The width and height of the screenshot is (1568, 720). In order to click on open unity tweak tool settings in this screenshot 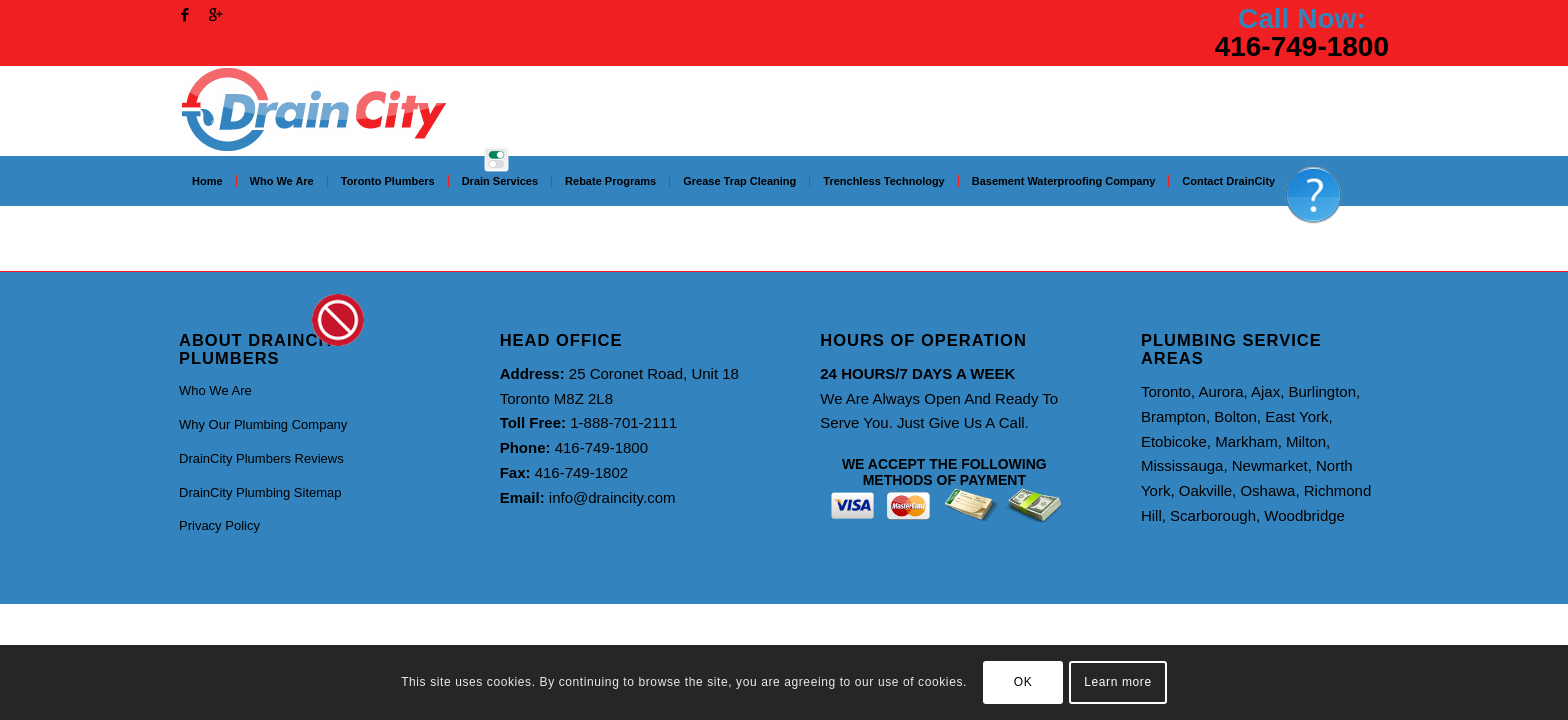, I will do `click(496, 159)`.